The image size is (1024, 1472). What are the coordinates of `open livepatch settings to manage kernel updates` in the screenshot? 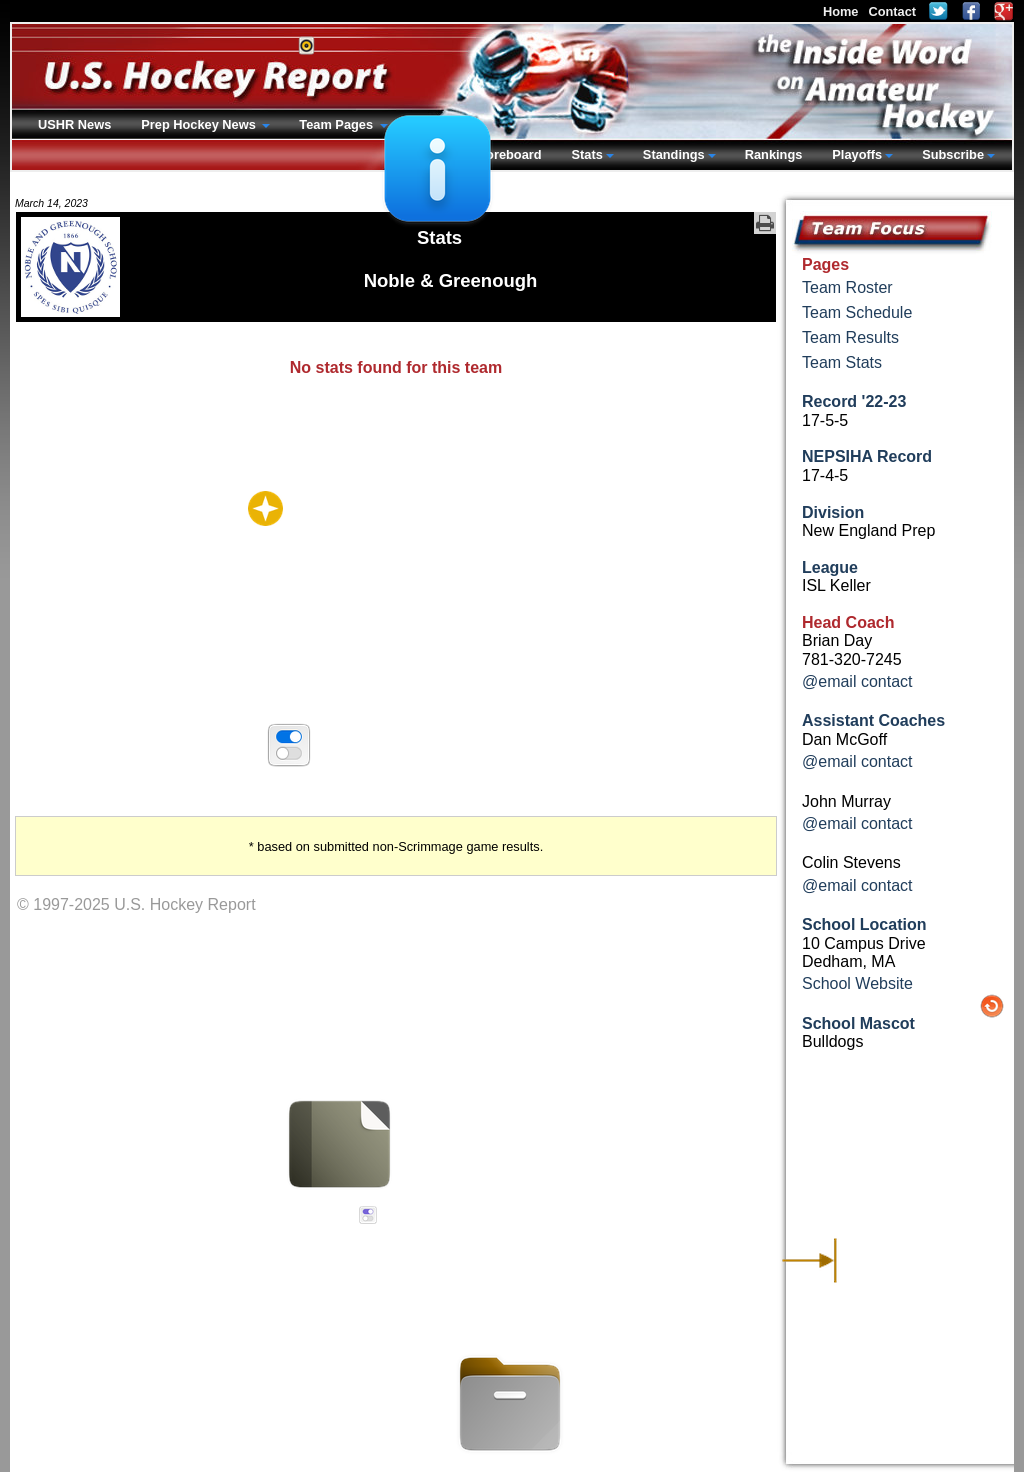 It's located at (992, 1006).